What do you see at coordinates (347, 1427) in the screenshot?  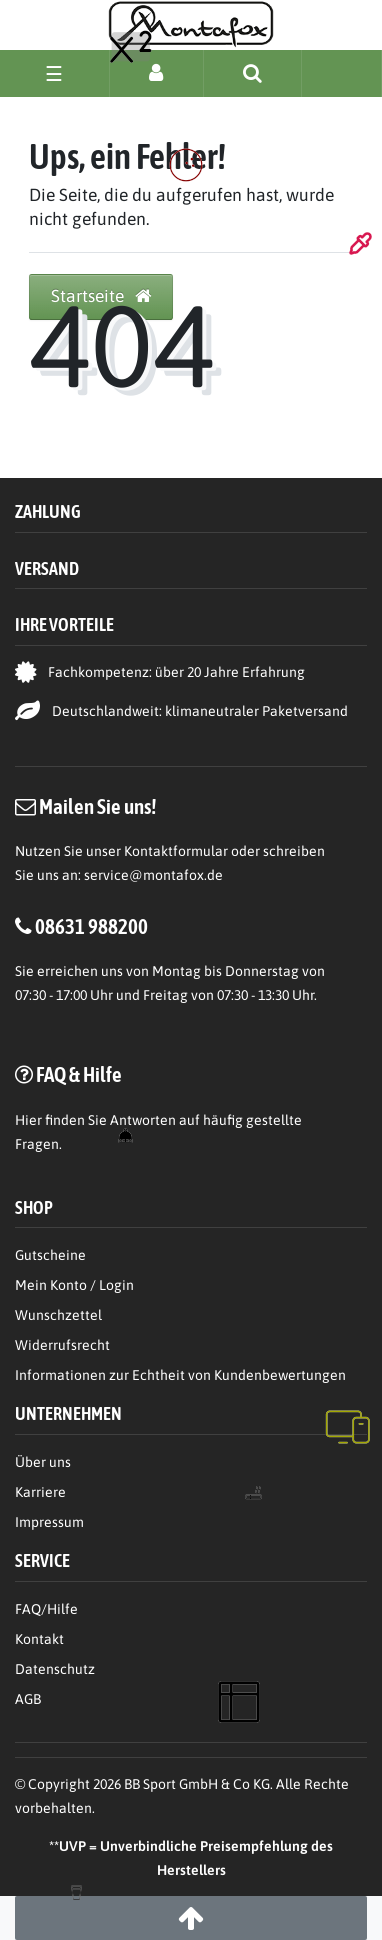 I see `manage connected devices` at bounding box center [347, 1427].